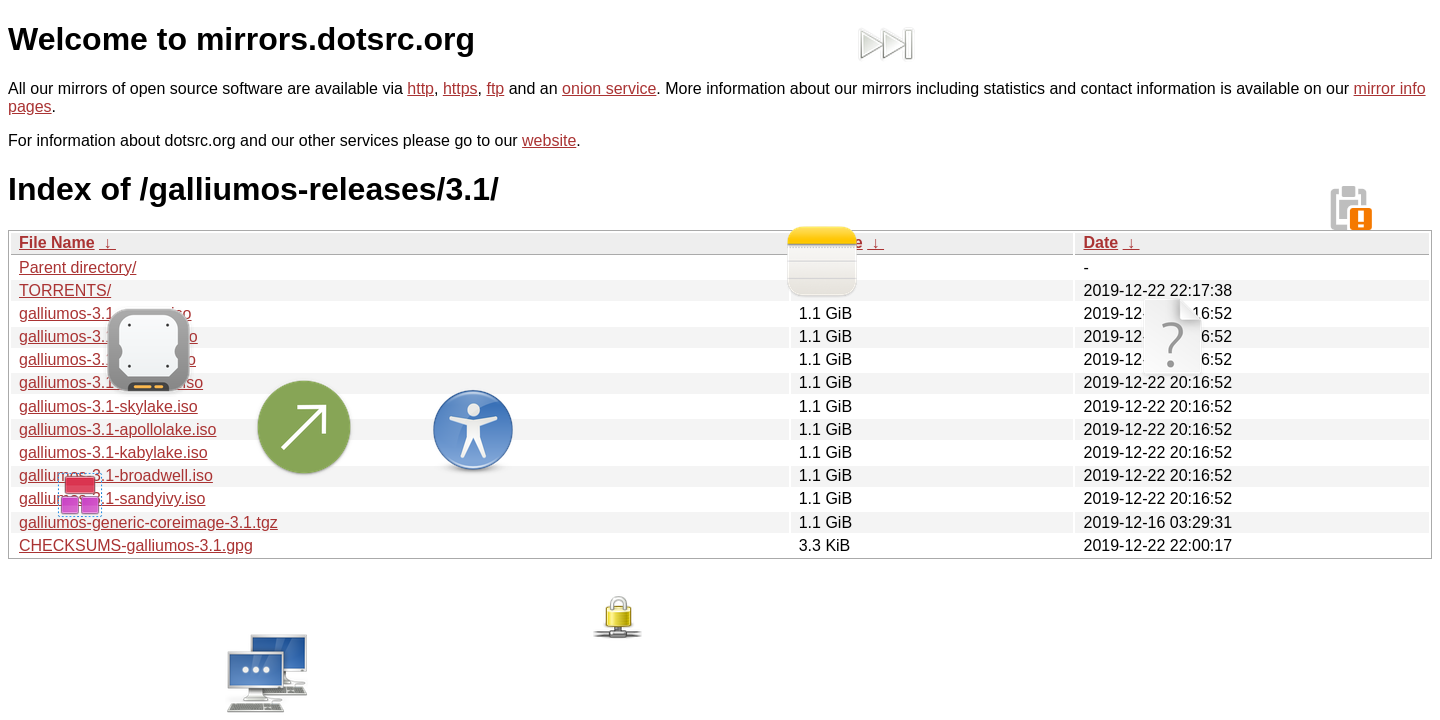 Image resolution: width=1440 pixels, height=720 pixels. What do you see at coordinates (266, 673) in the screenshot?
I see `indicates data is being transmitted over the network` at bounding box center [266, 673].